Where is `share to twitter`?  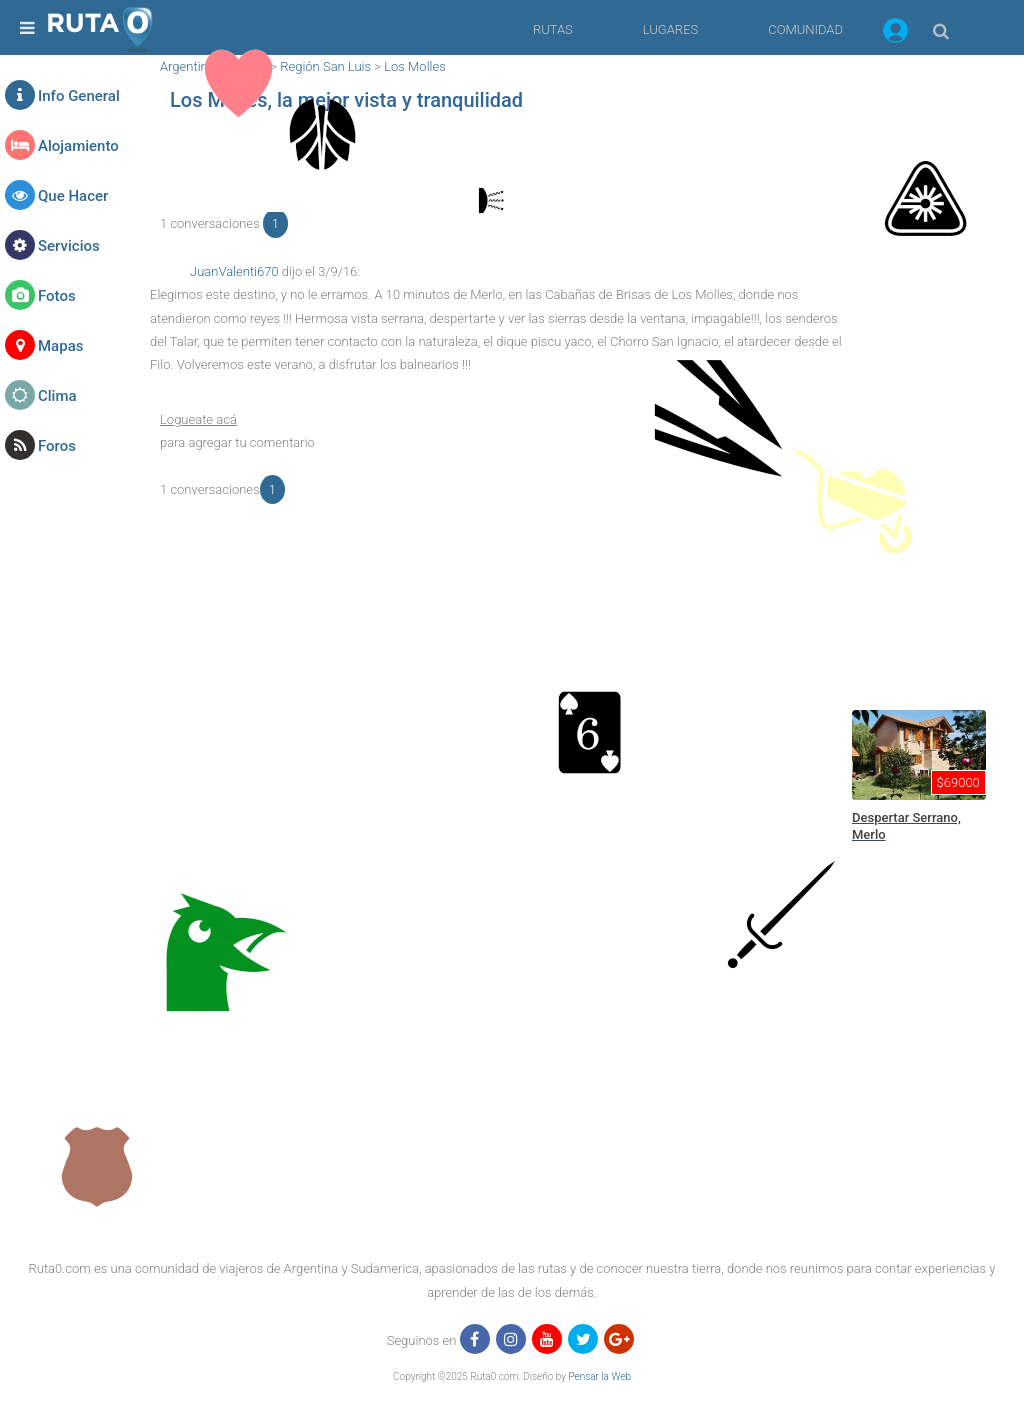 share to twitter is located at coordinates (226, 951).